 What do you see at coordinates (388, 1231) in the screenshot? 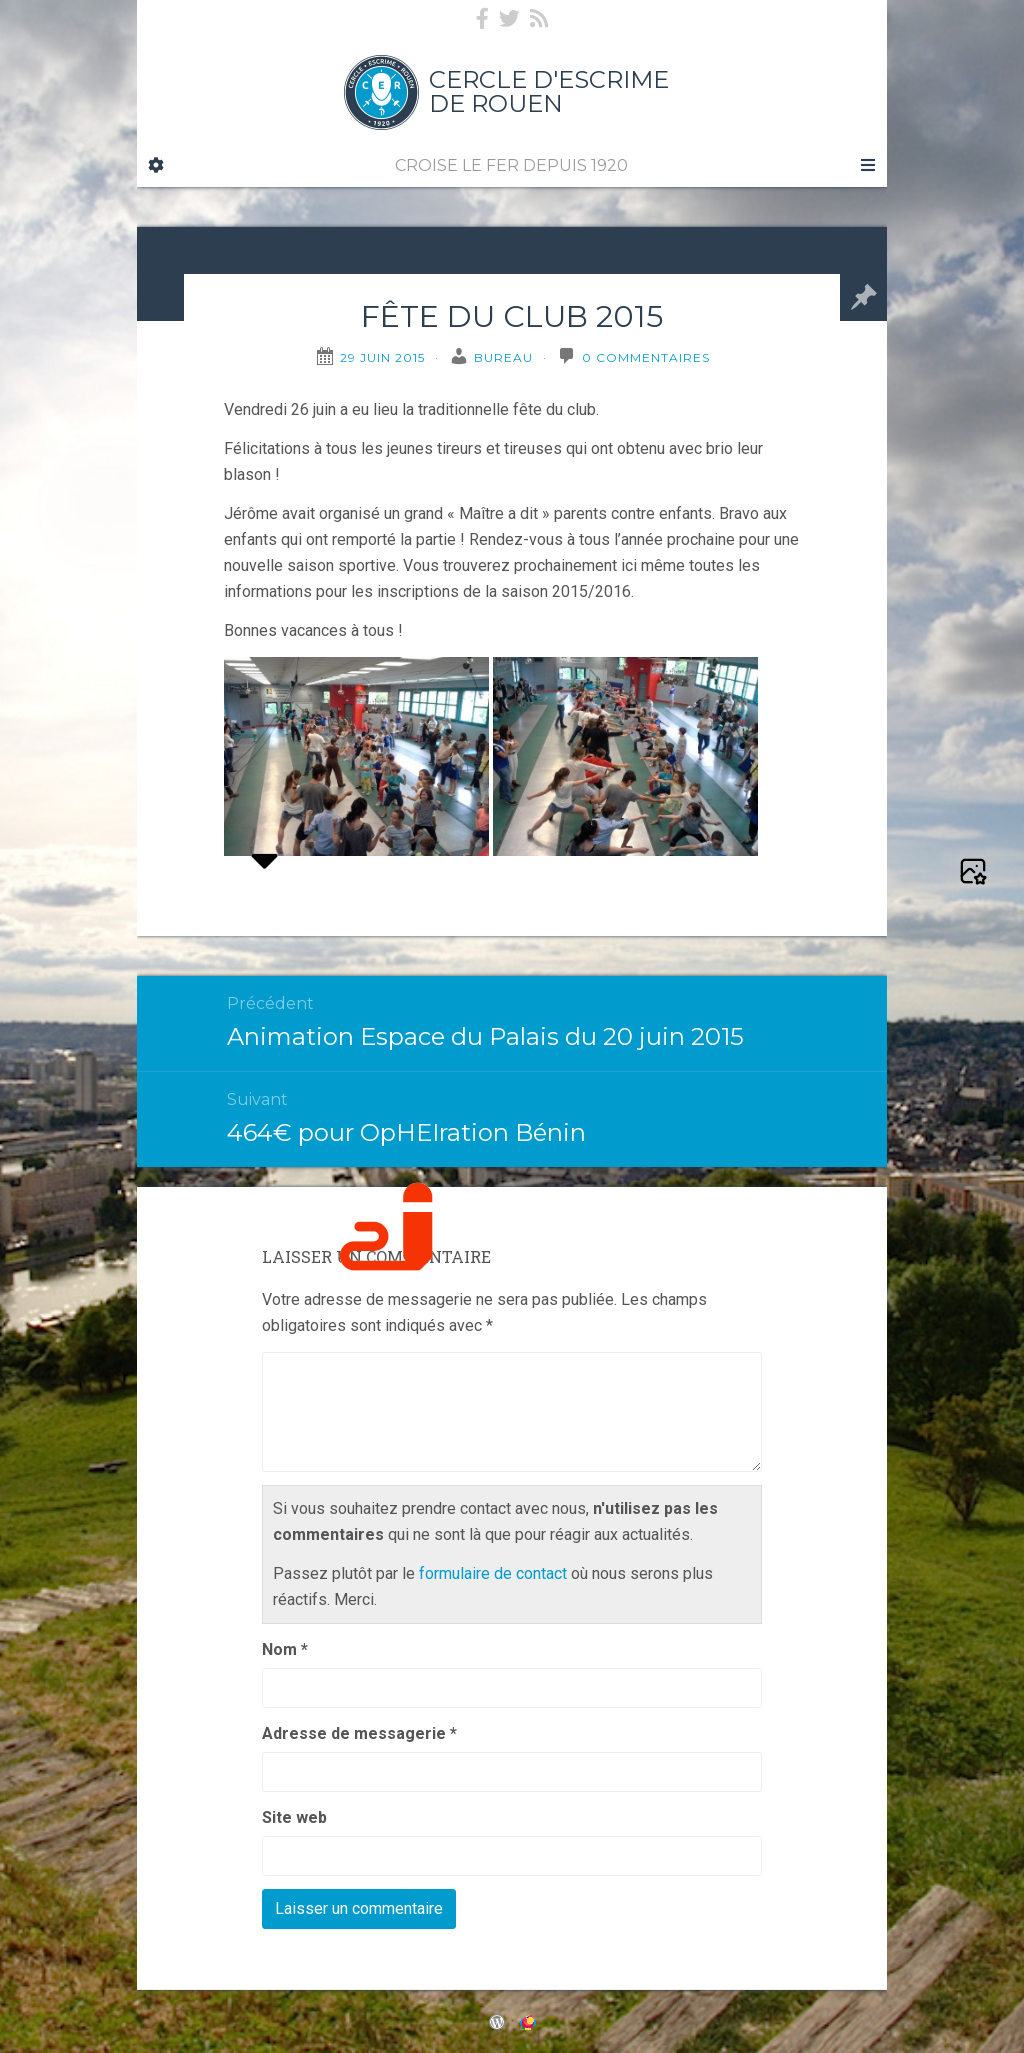
I see `compose or write new content` at bounding box center [388, 1231].